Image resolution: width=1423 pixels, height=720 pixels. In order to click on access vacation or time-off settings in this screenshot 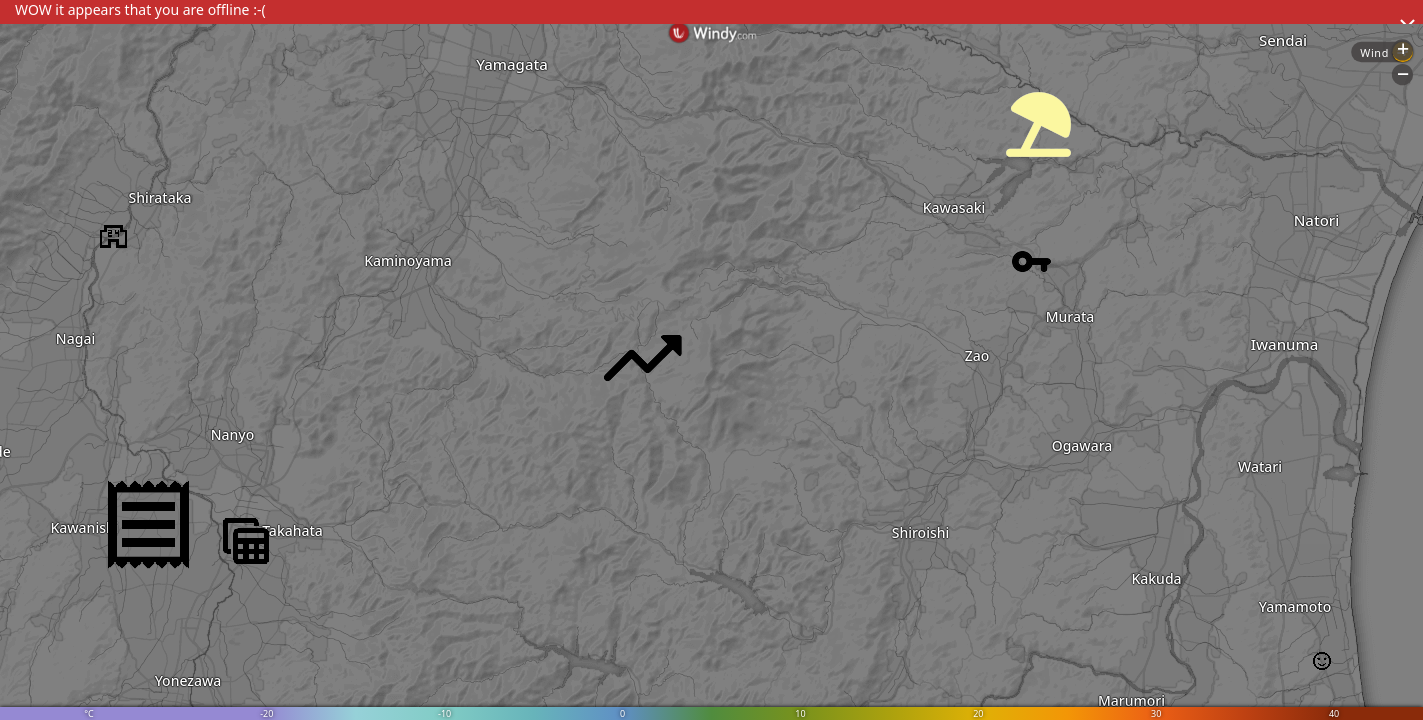, I will do `click(1038, 124)`.